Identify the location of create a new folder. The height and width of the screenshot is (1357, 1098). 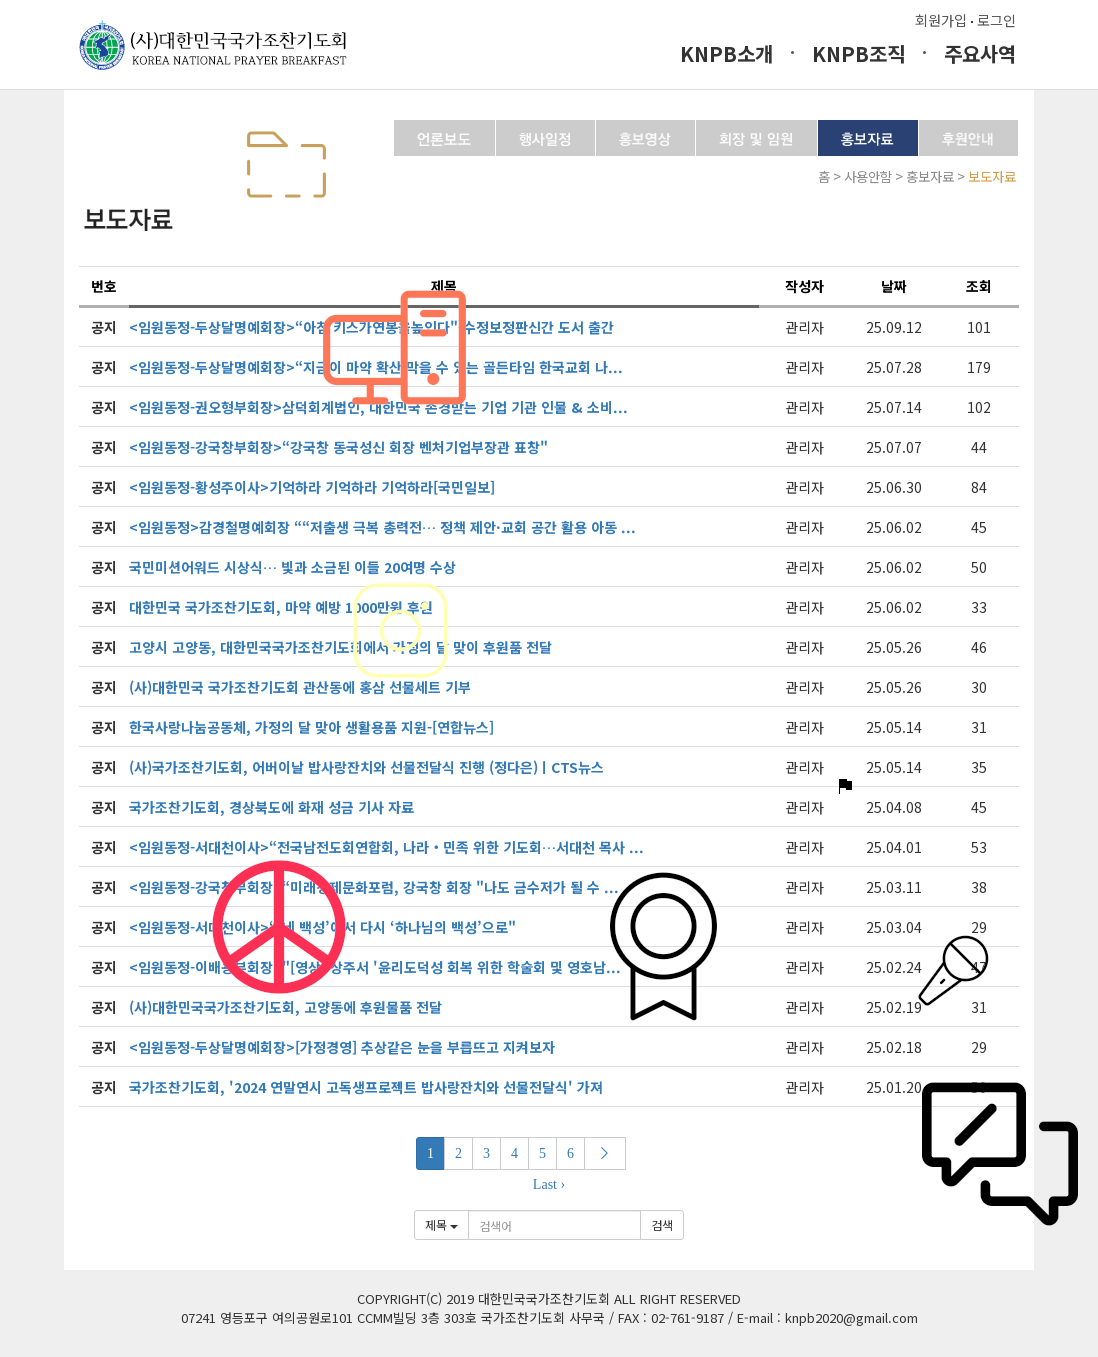
(286, 164).